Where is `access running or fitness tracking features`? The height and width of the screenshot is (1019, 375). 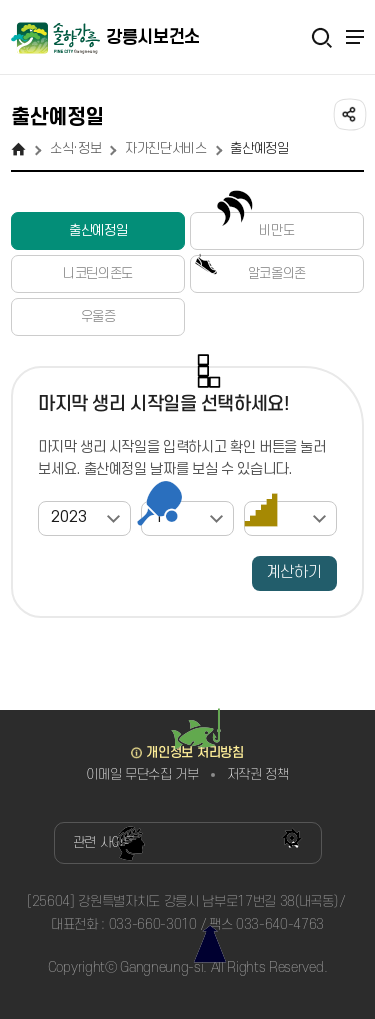 access running or fitness tracking features is located at coordinates (206, 264).